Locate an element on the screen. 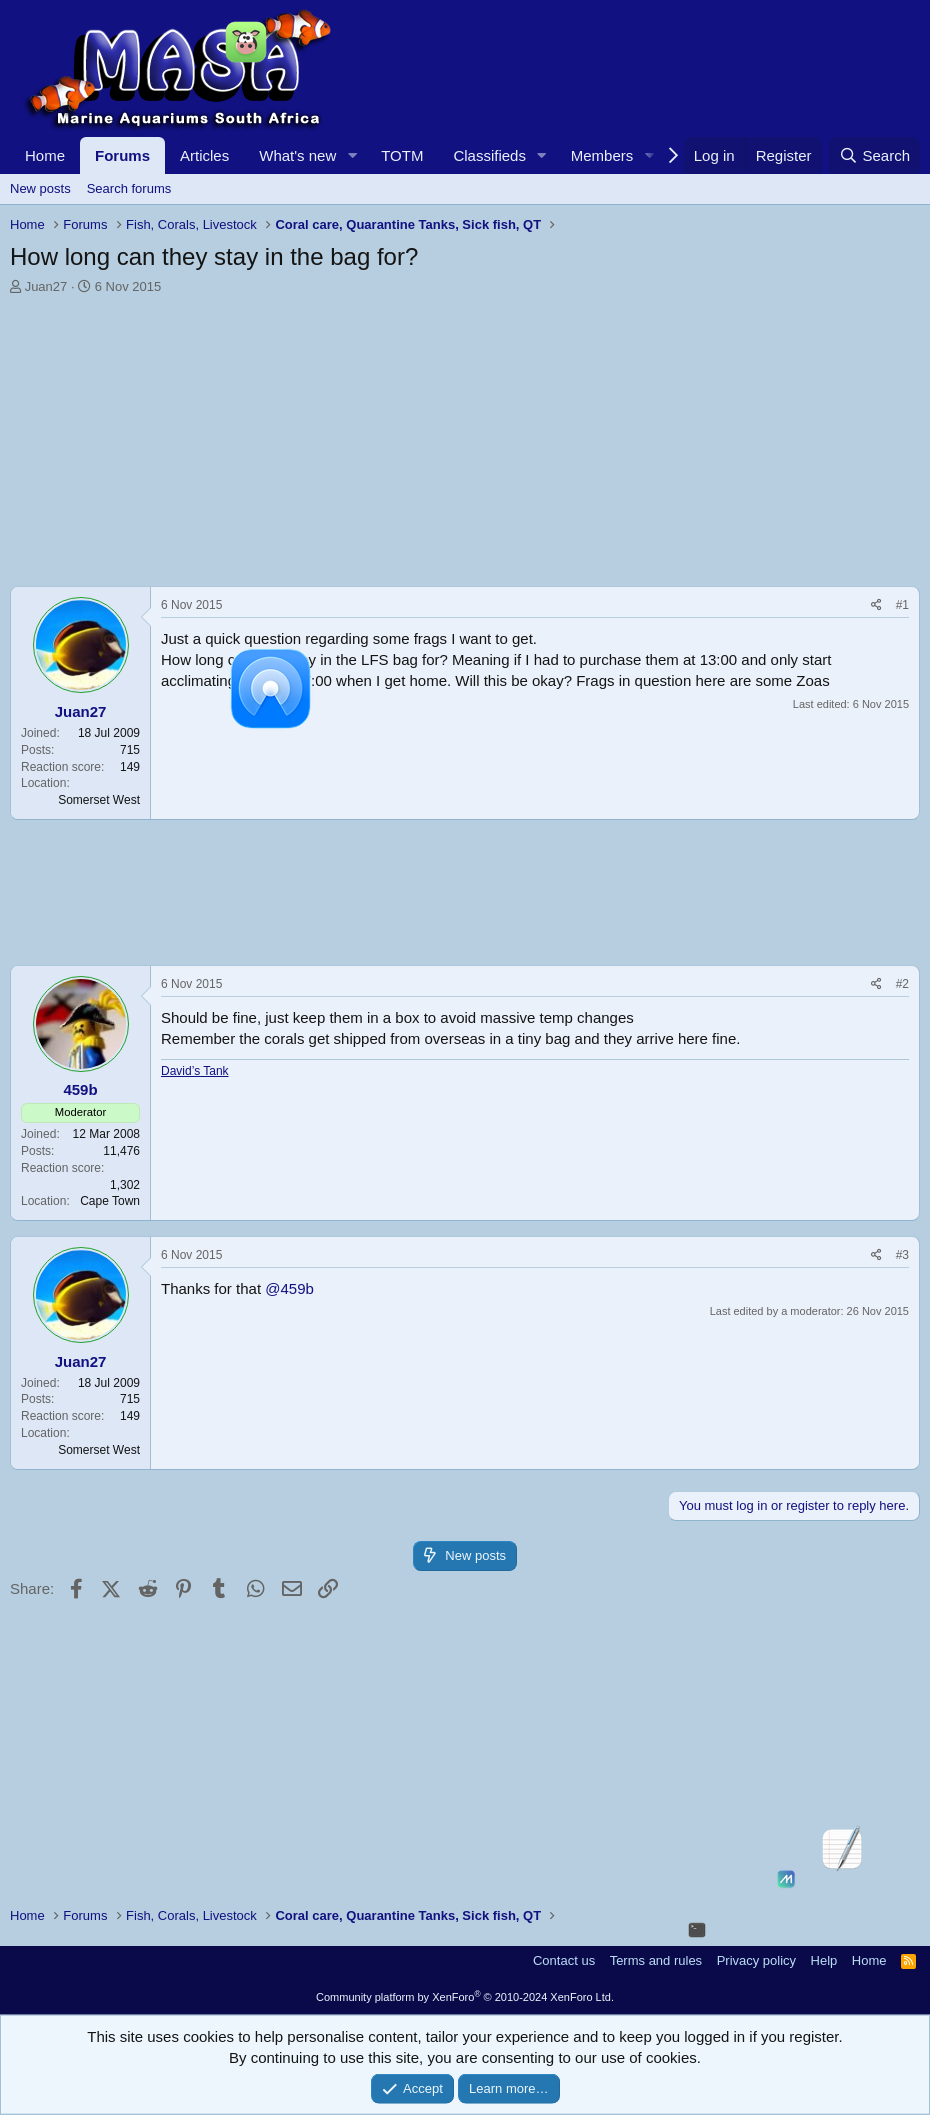  open airdrop to share files with nearby devices is located at coordinates (270, 688).